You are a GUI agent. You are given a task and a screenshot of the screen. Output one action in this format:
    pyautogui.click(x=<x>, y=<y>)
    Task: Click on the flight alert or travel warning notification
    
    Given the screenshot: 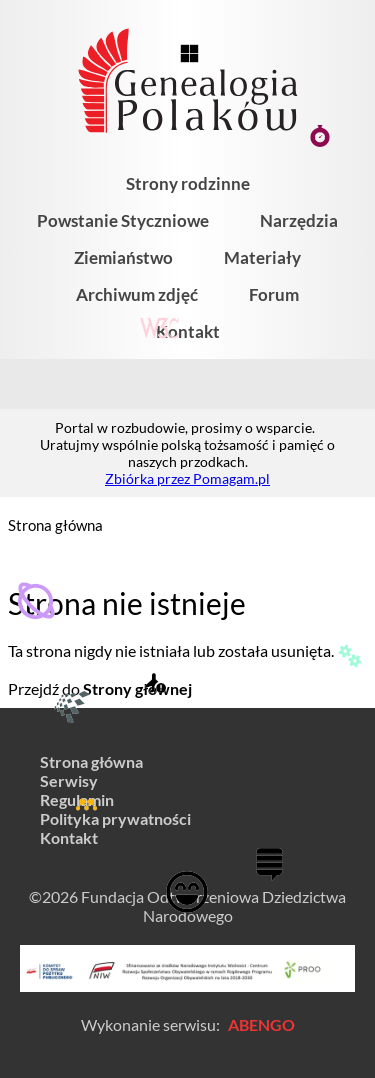 What is the action you would take?
    pyautogui.click(x=155, y=683)
    